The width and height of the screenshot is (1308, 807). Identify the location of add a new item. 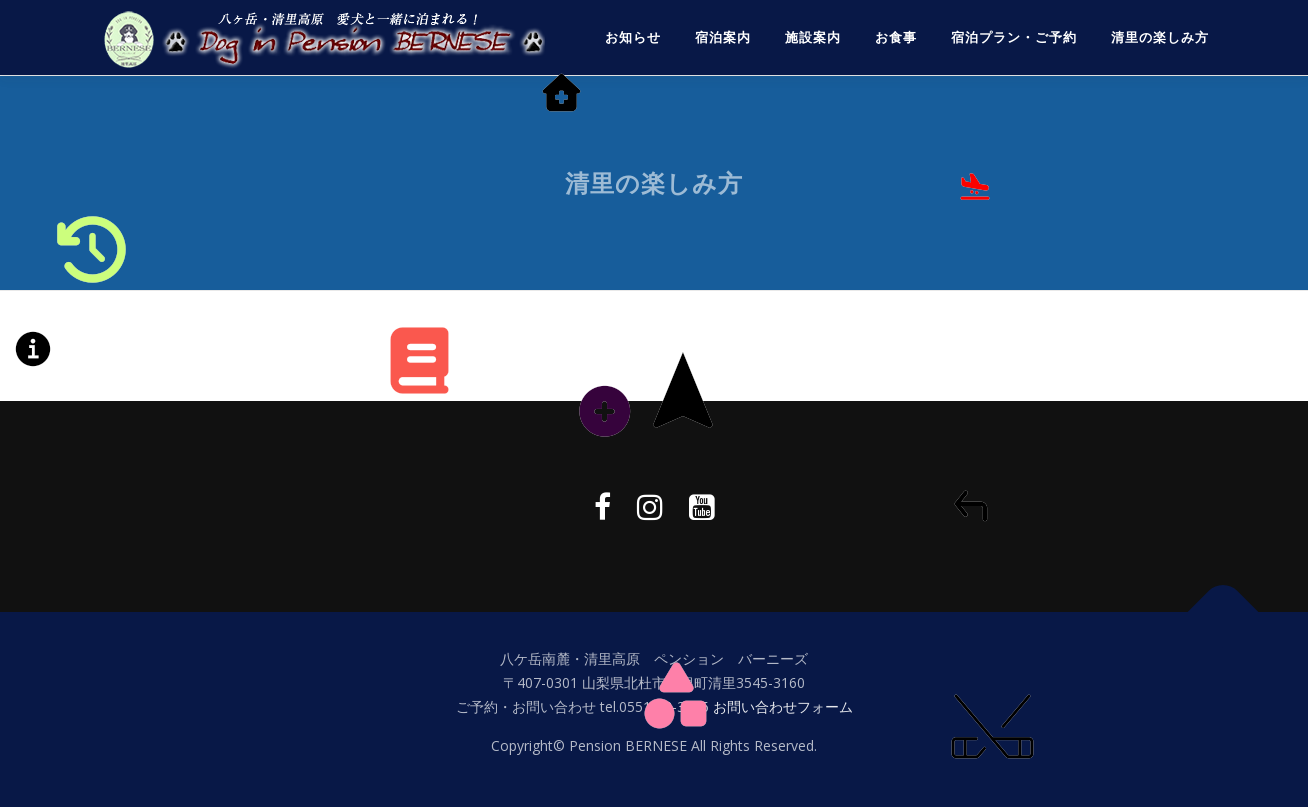
(604, 411).